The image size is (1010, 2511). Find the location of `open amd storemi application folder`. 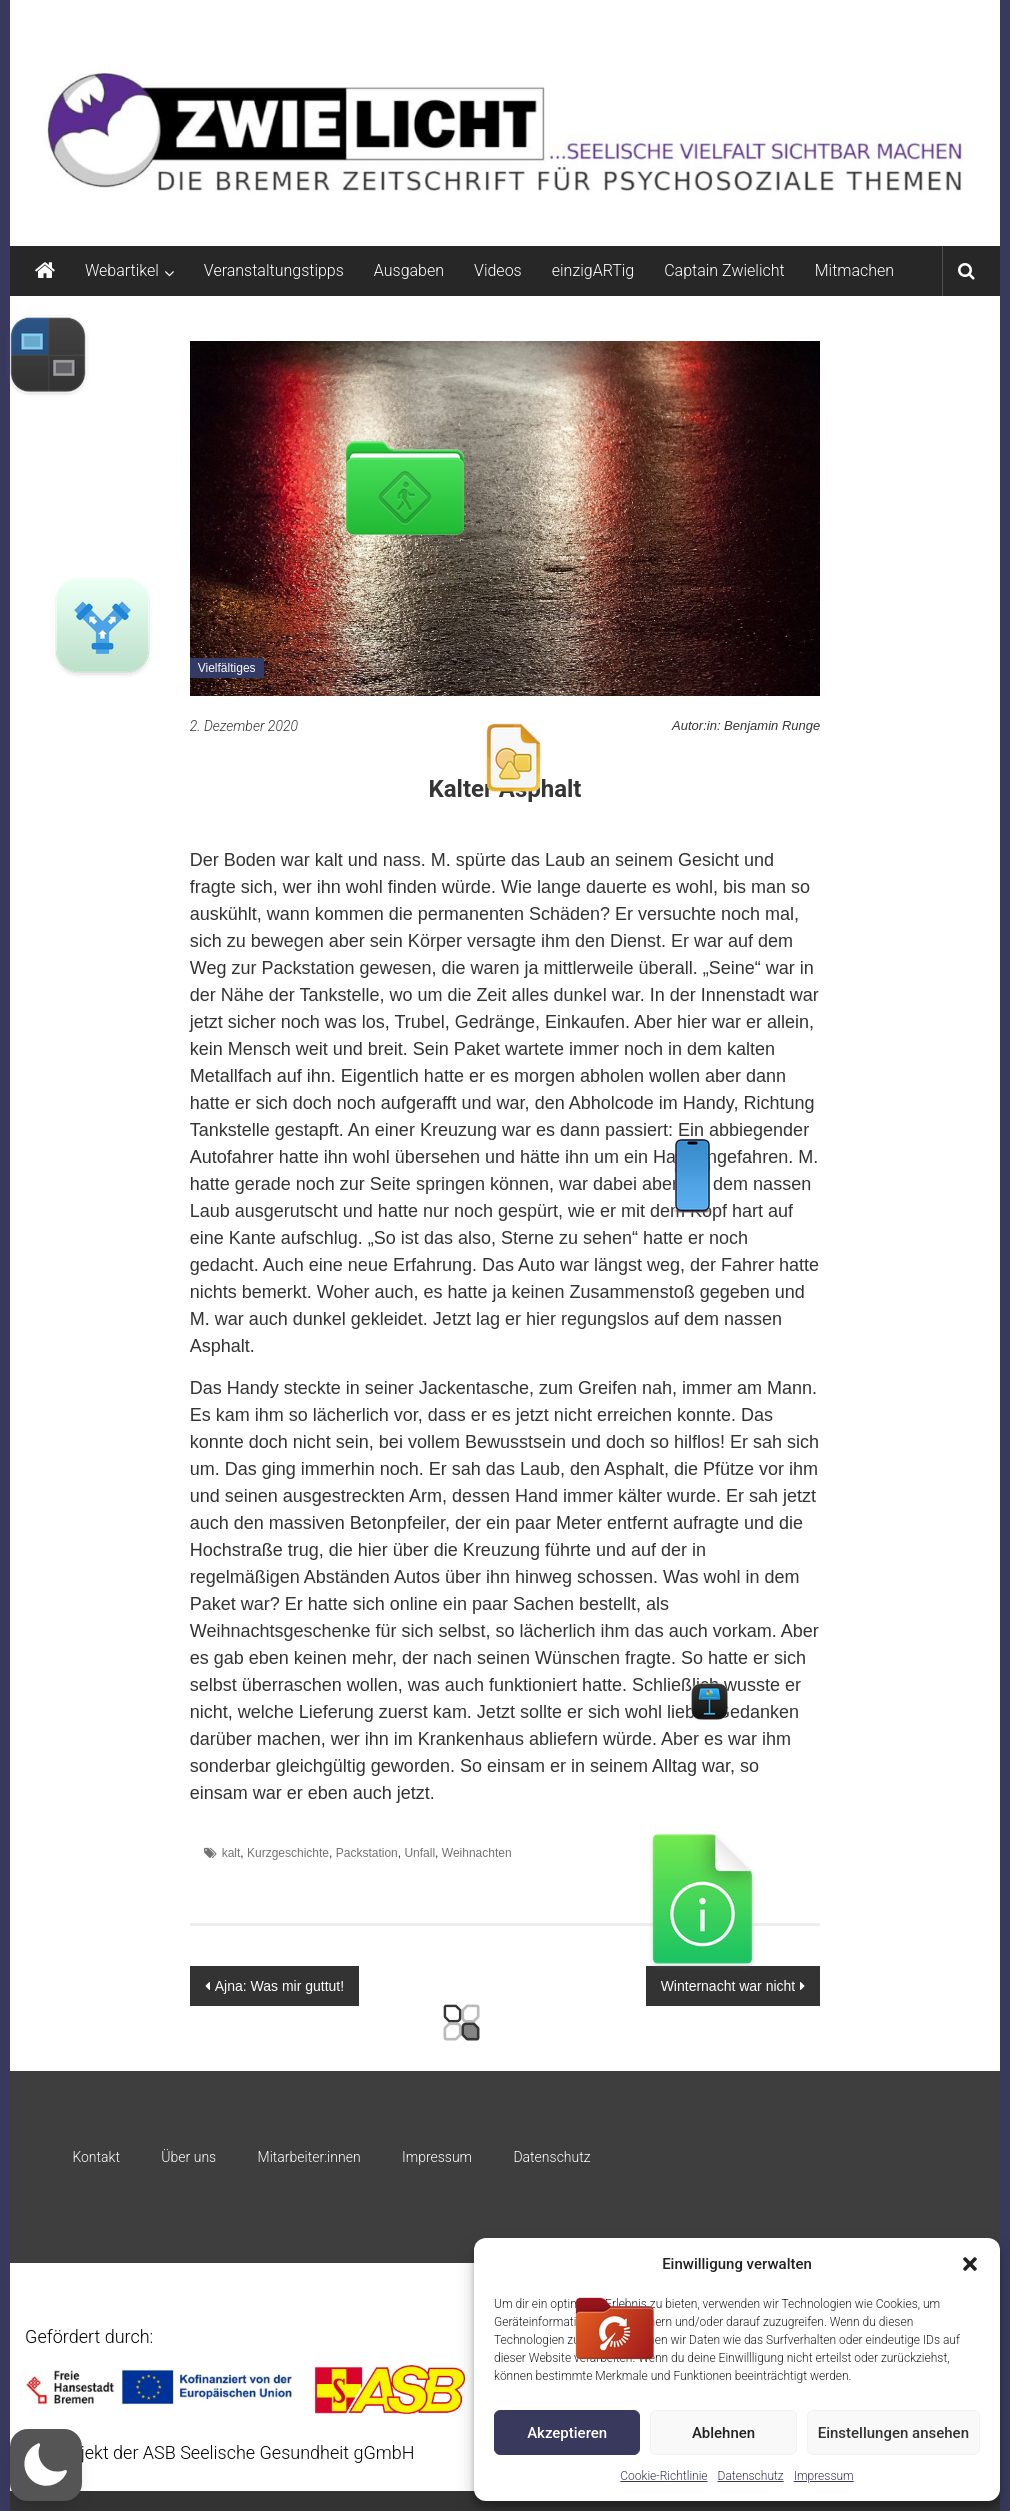

open amd storemi application folder is located at coordinates (614, 2330).